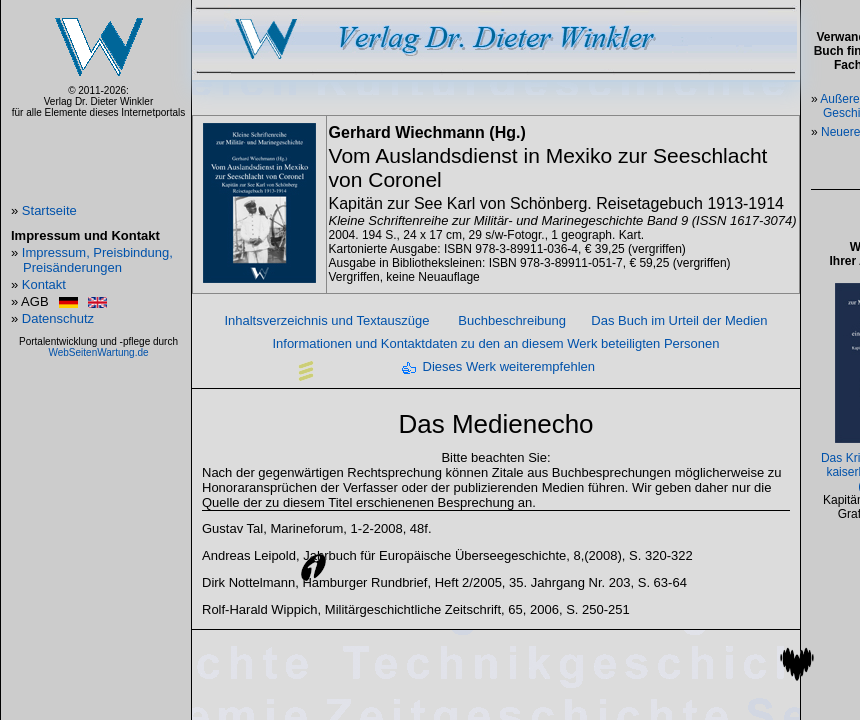  What do you see at coordinates (797, 664) in the screenshot?
I see `open deezer music streaming app` at bounding box center [797, 664].